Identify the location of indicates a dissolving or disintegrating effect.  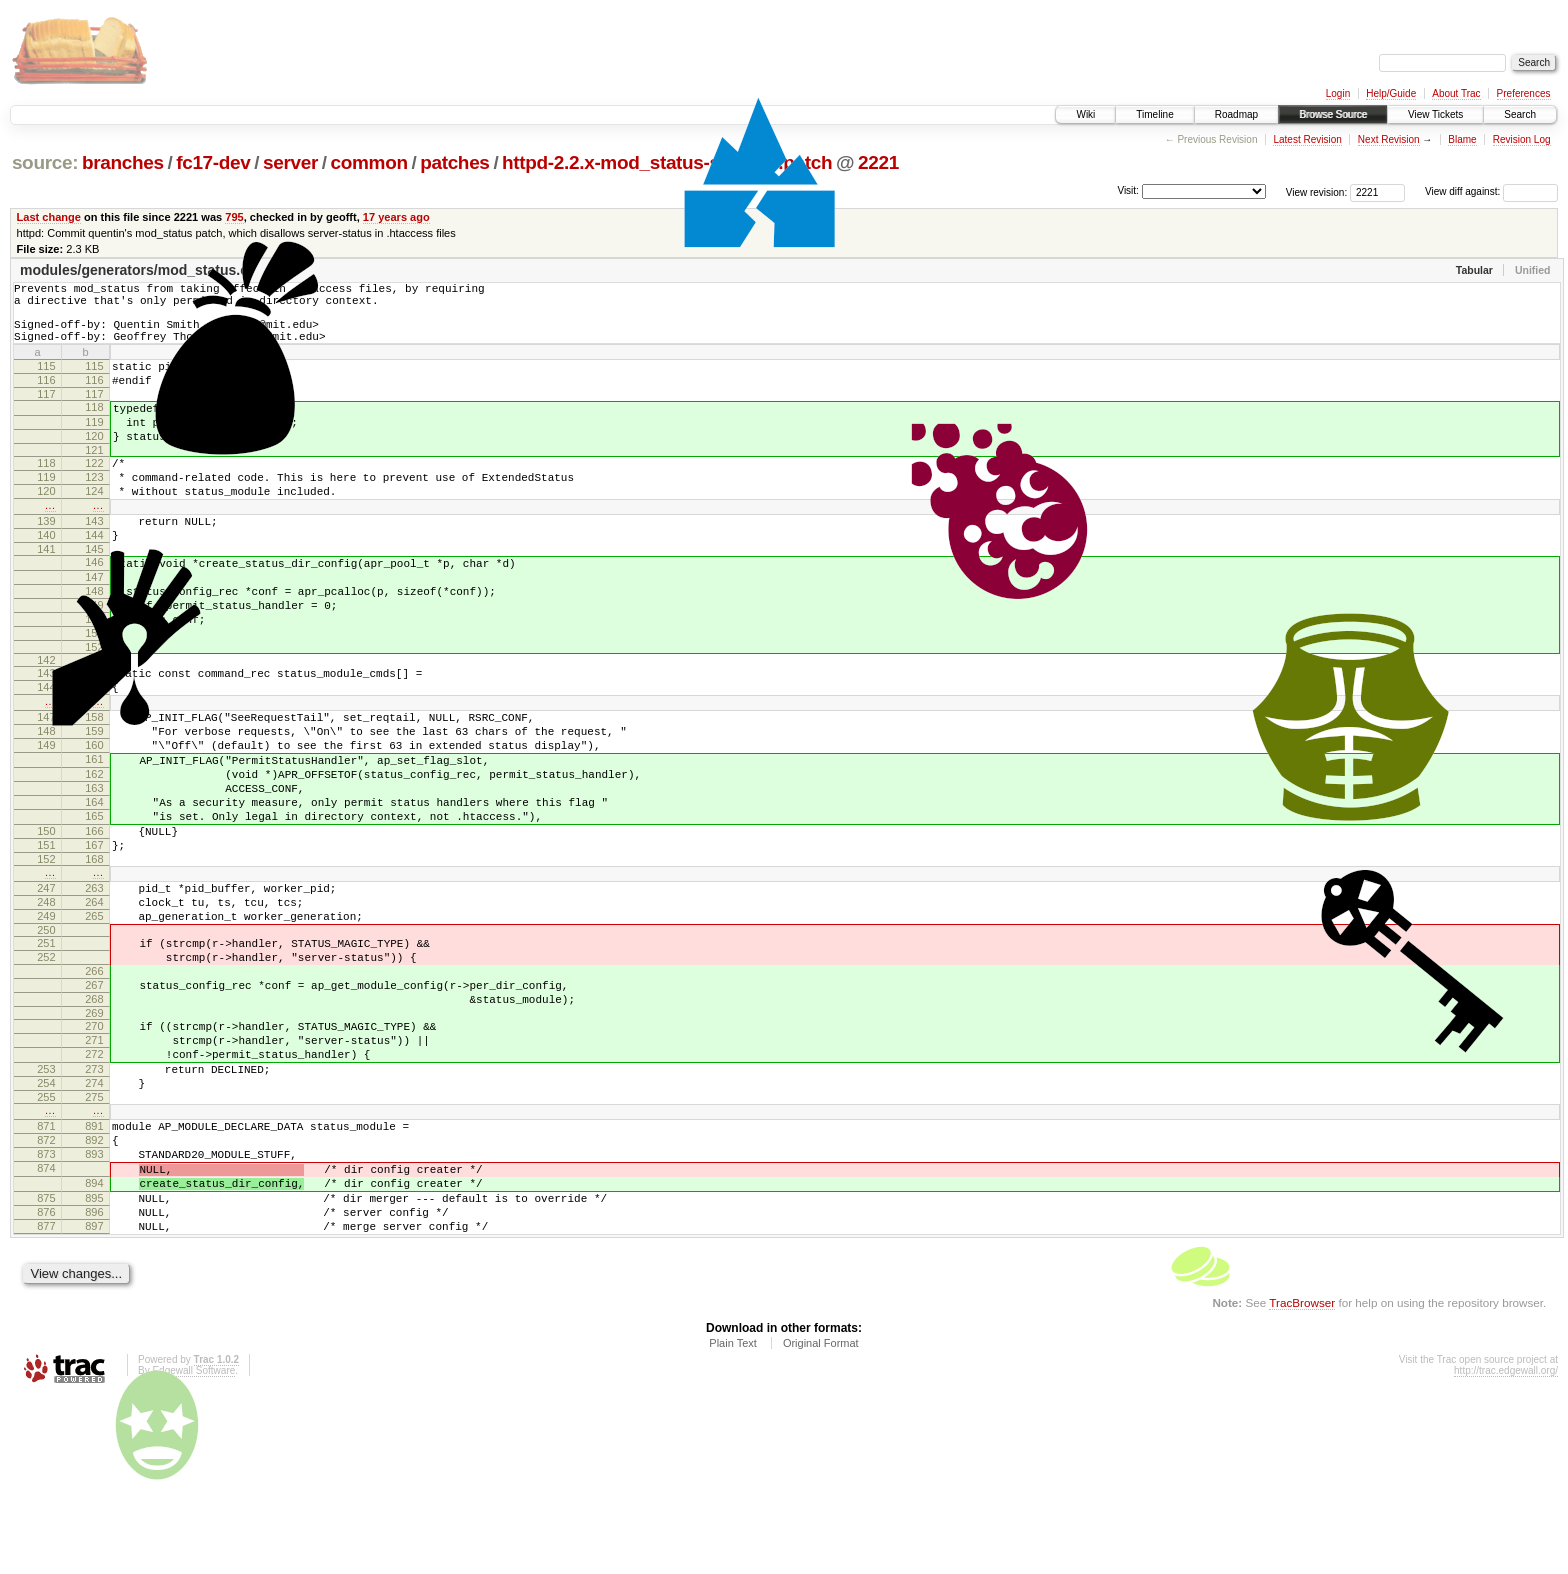
(1000, 512).